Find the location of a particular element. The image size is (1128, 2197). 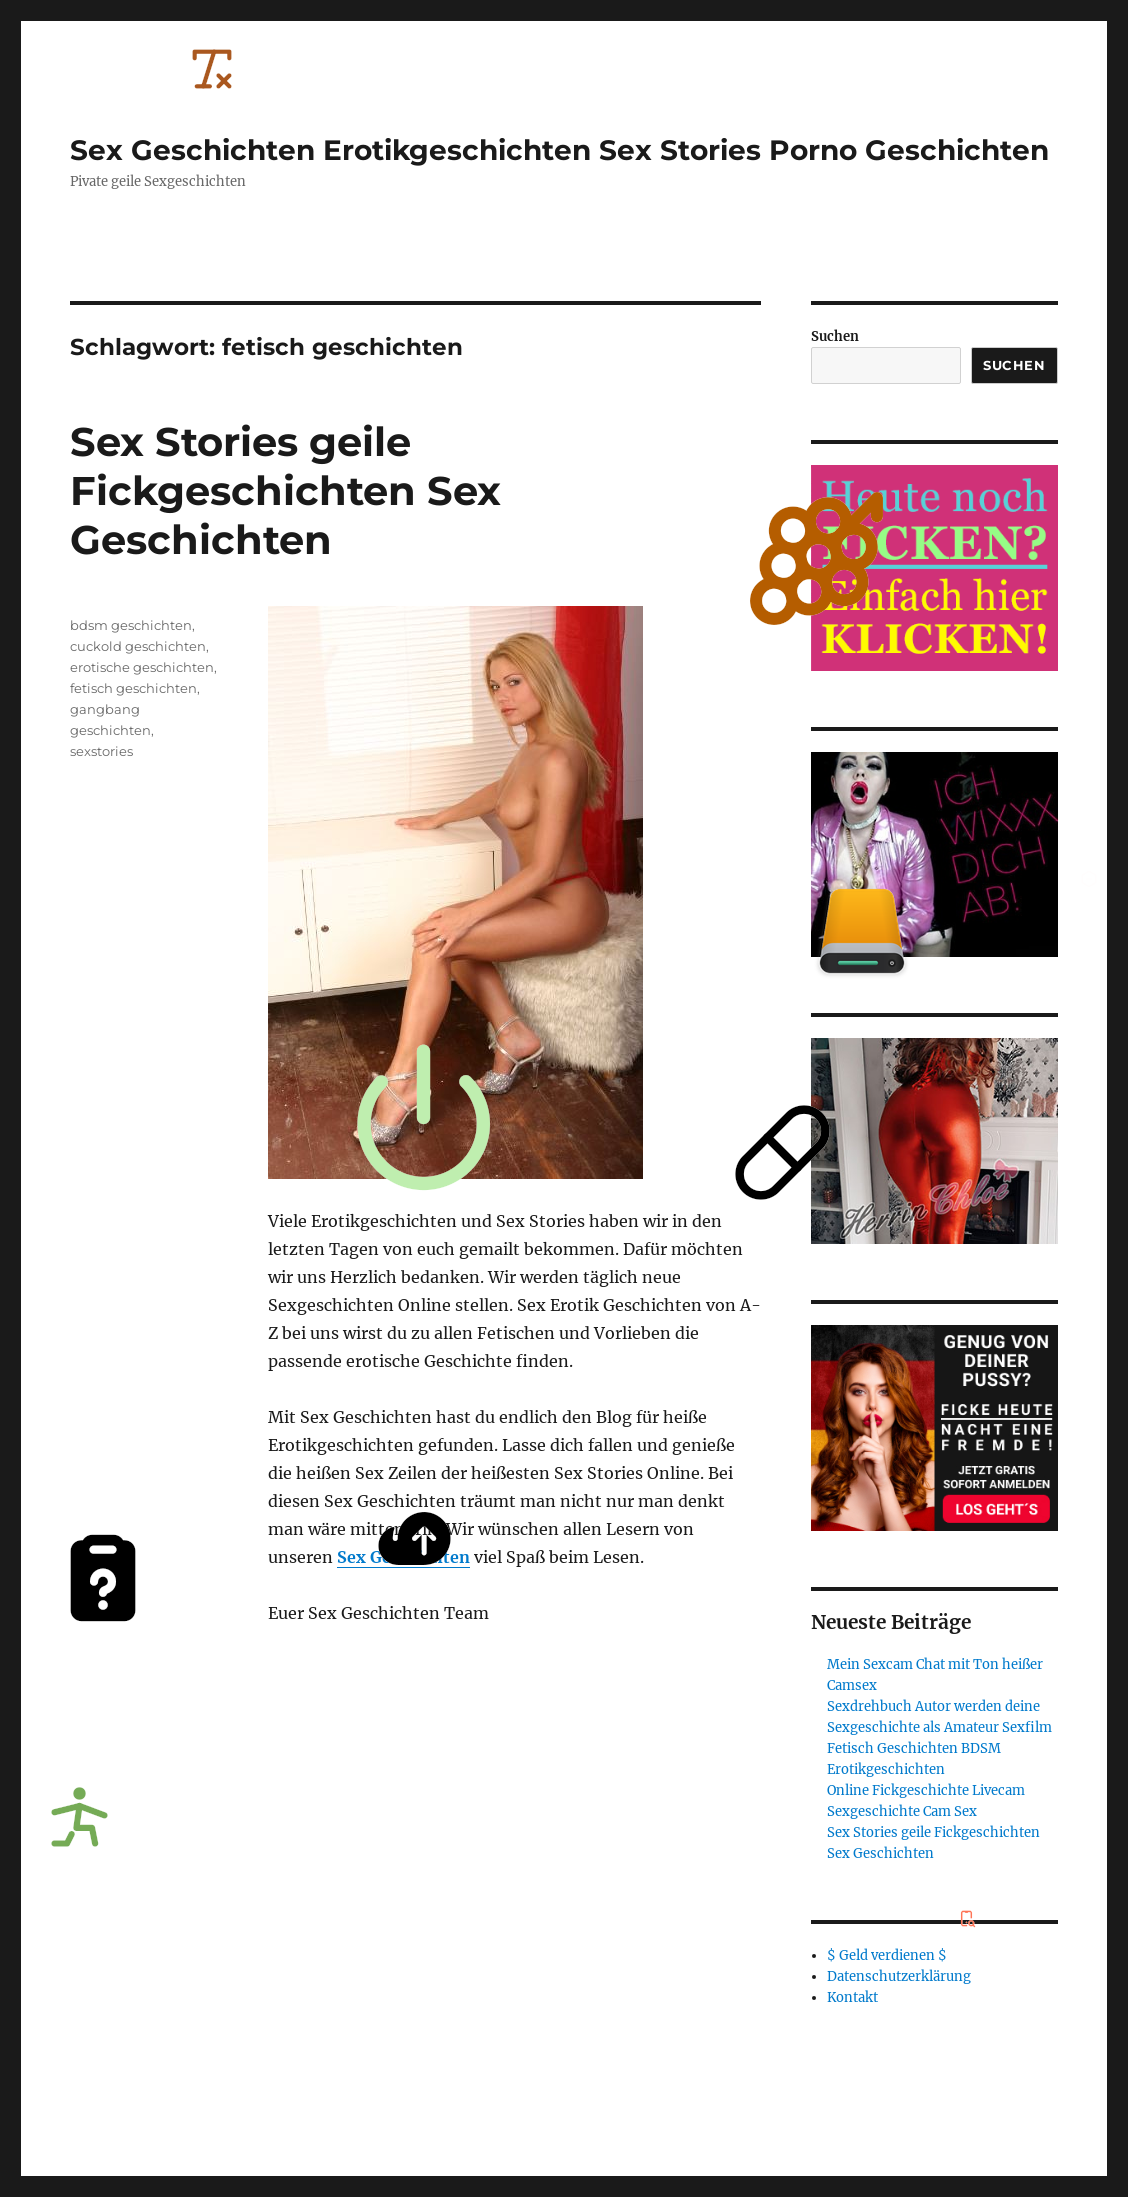

search for a mobile device is located at coordinates (966, 1918).